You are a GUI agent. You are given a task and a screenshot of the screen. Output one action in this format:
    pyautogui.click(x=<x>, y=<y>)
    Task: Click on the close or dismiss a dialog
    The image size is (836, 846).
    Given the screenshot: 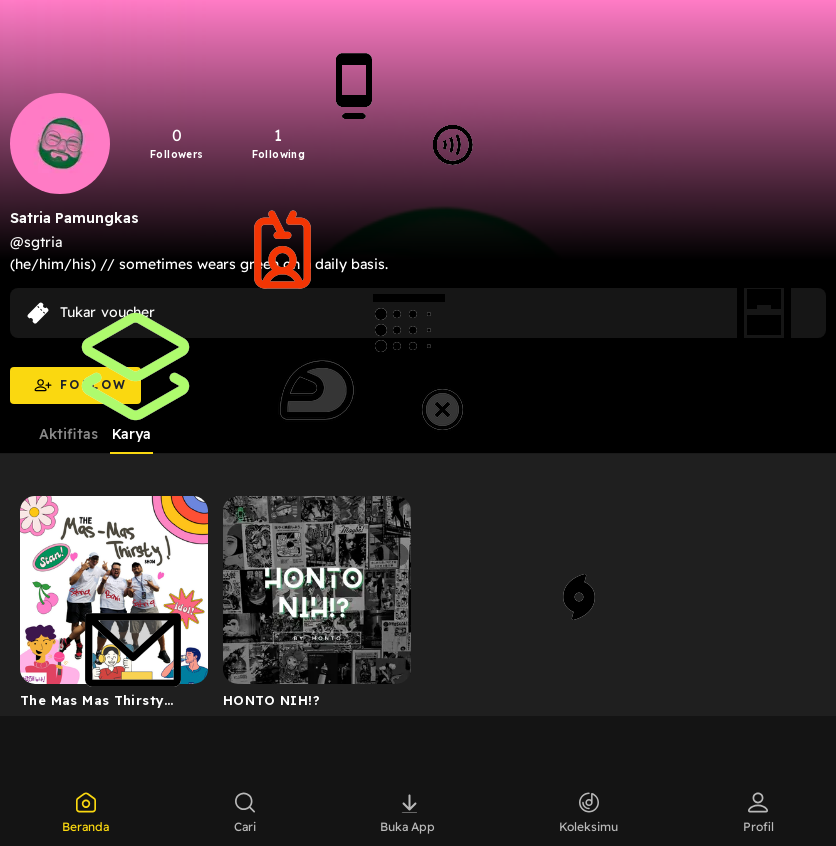 What is the action you would take?
    pyautogui.click(x=442, y=409)
    